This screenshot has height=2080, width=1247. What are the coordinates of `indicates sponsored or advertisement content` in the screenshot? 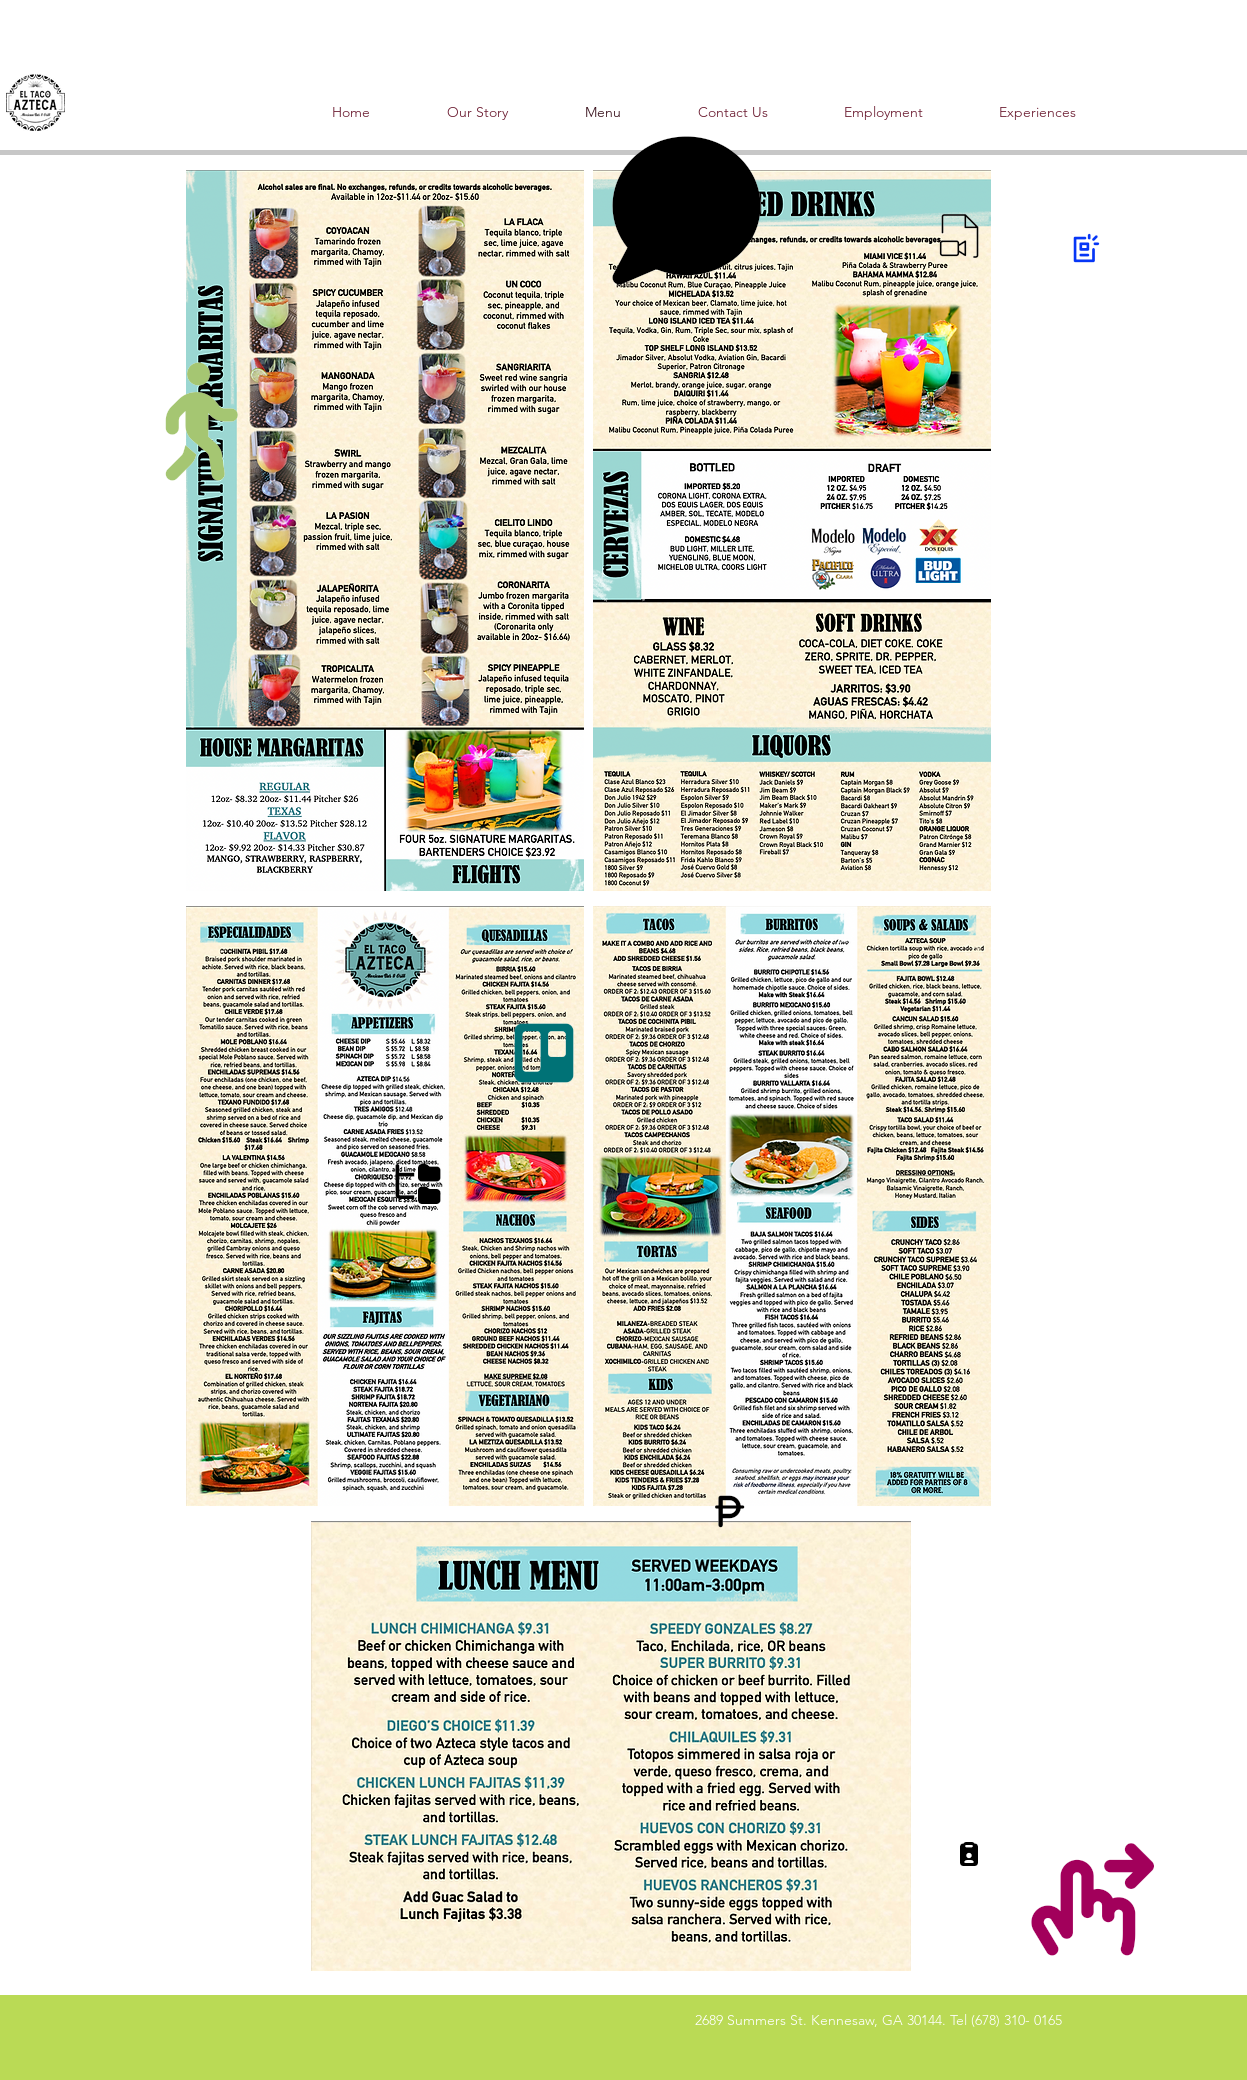 It's located at (1085, 248).